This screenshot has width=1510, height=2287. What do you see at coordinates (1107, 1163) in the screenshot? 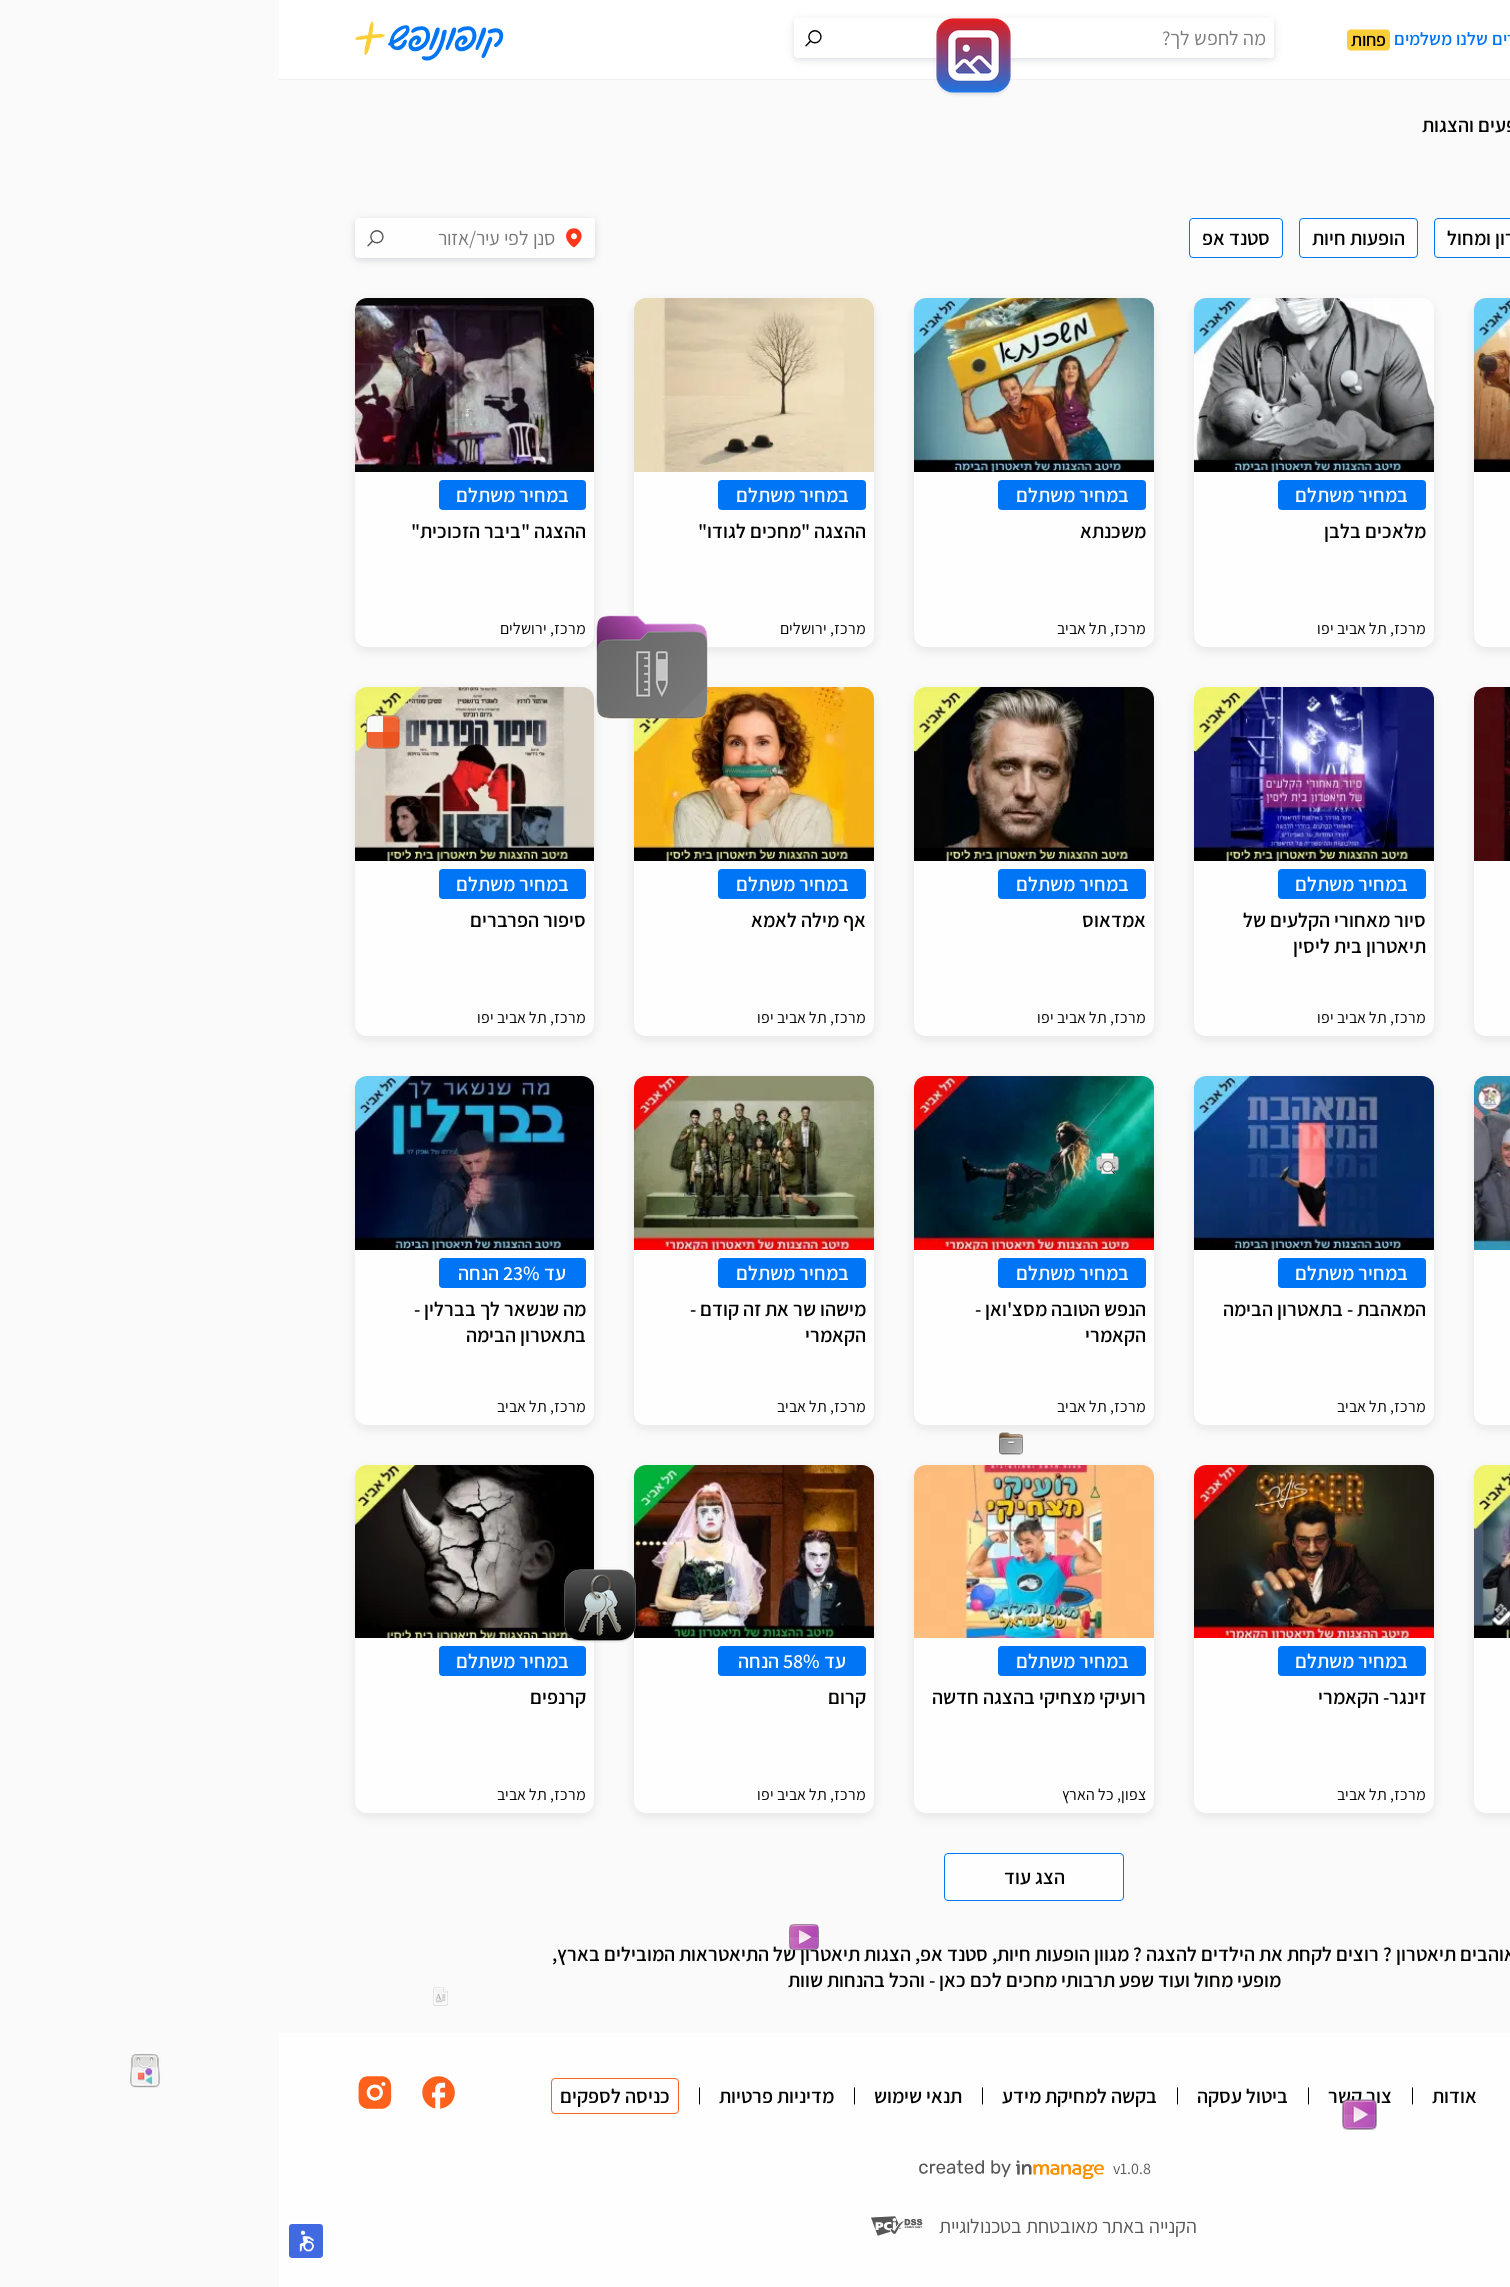
I see `preview document before printing` at bounding box center [1107, 1163].